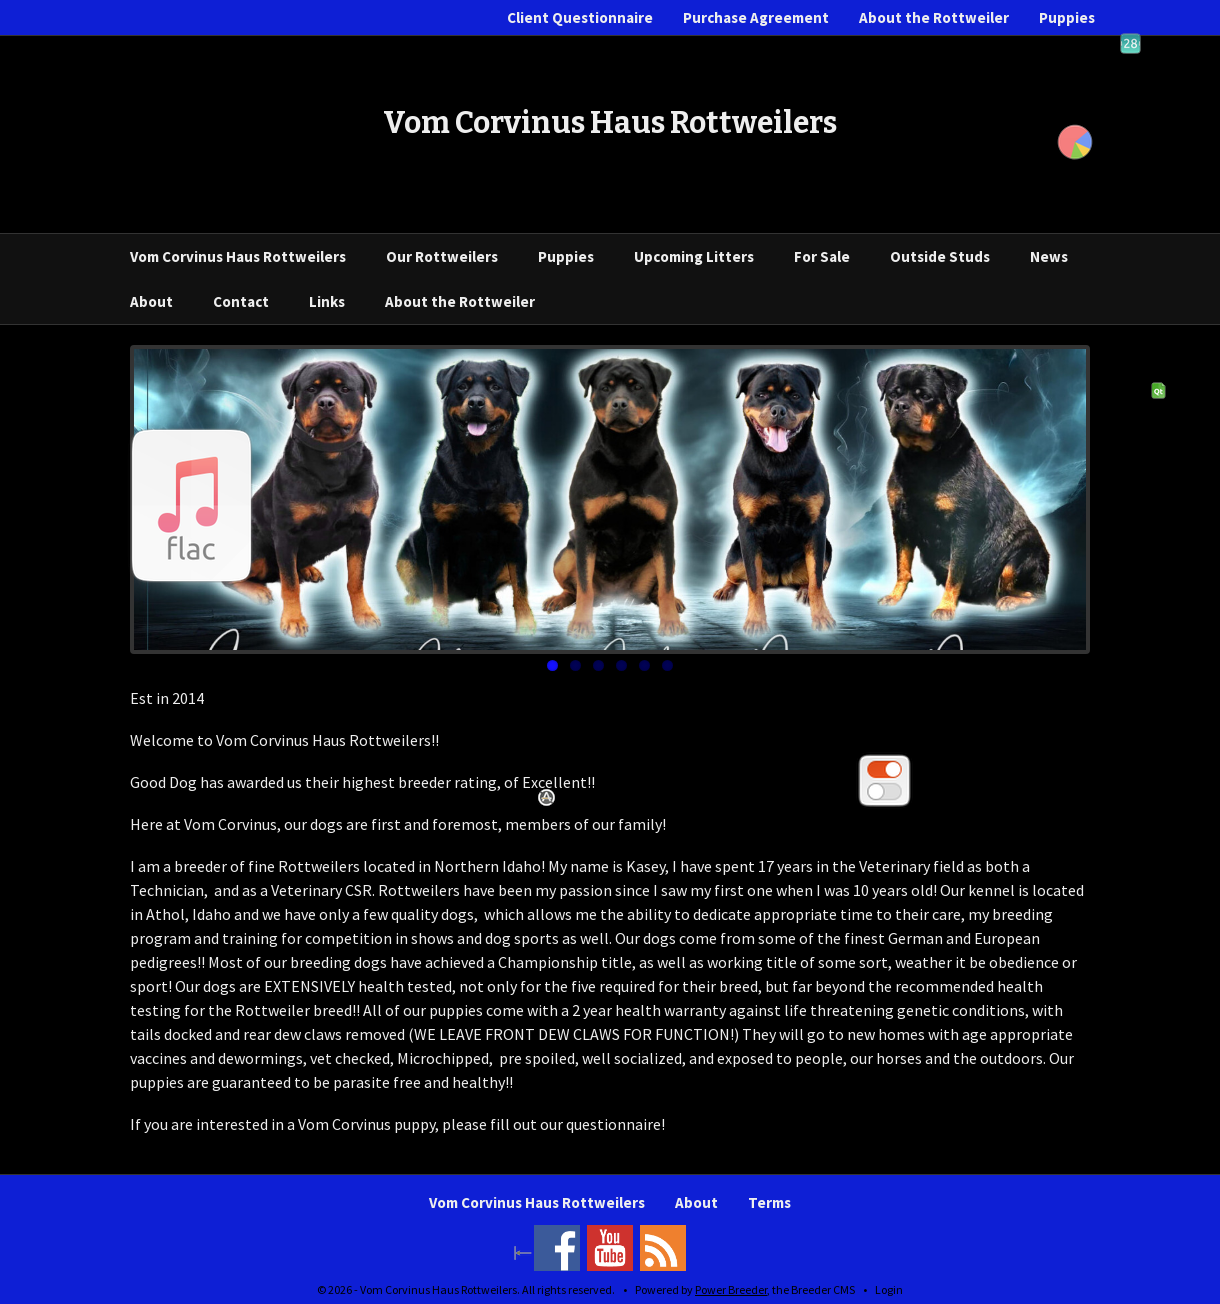  What do you see at coordinates (546, 797) in the screenshot?
I see `open the software updater application` at bounding box center [546, 797].